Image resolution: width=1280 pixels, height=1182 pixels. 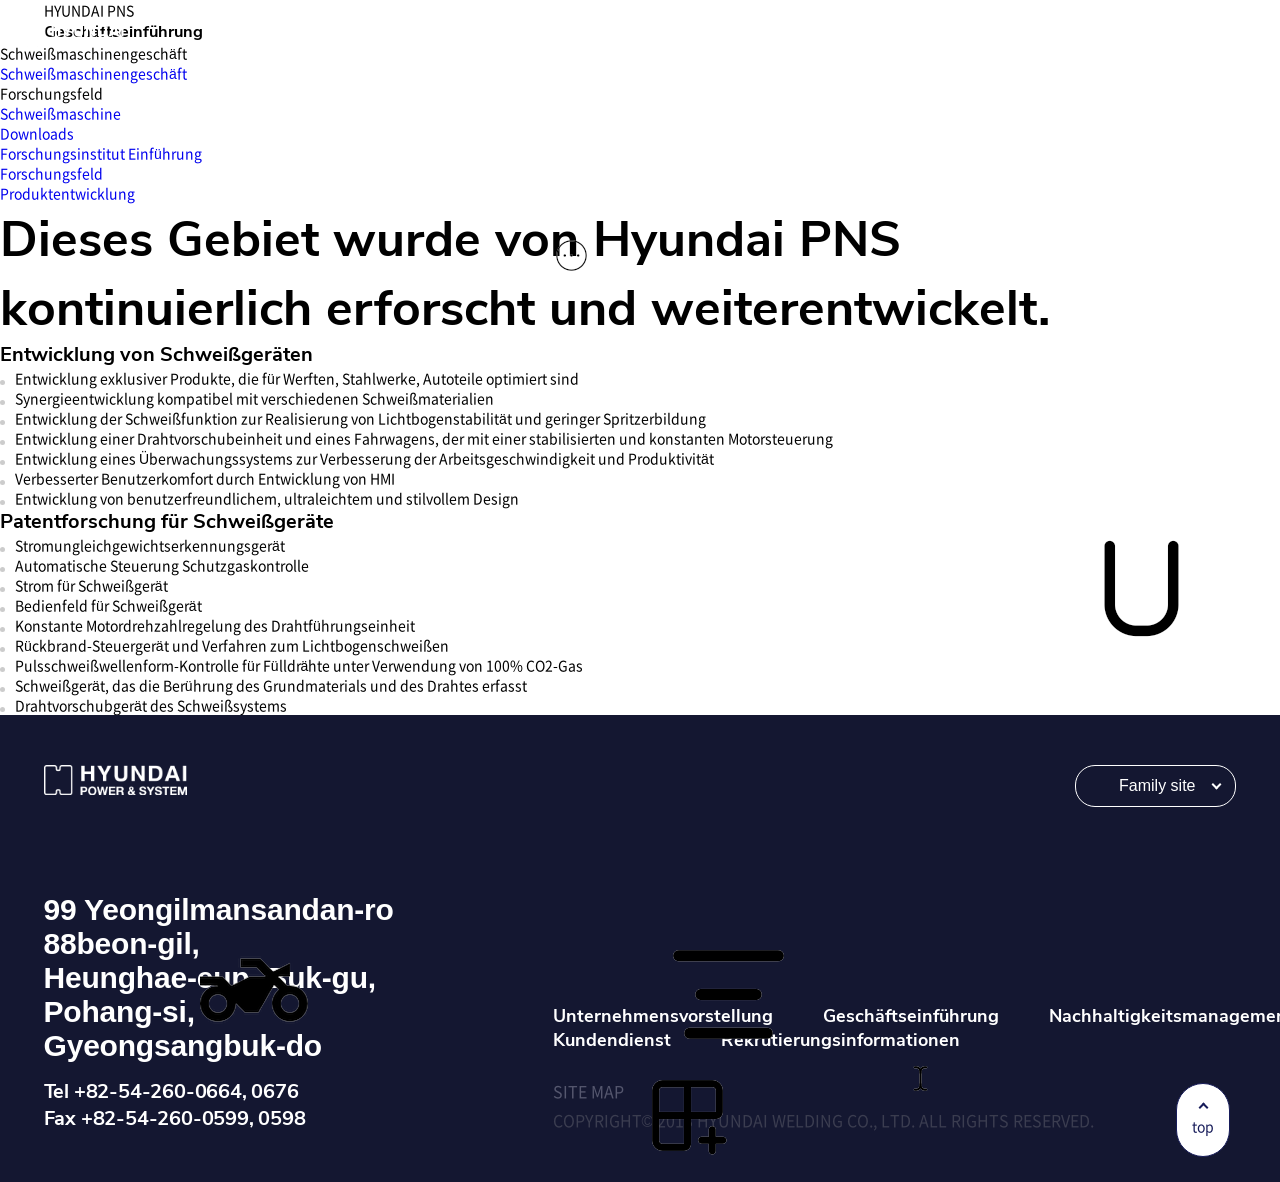 What do you see at coordinates (571, 255) in the screenshot?
I see `open more options menu` at bounding box center [571, 255].